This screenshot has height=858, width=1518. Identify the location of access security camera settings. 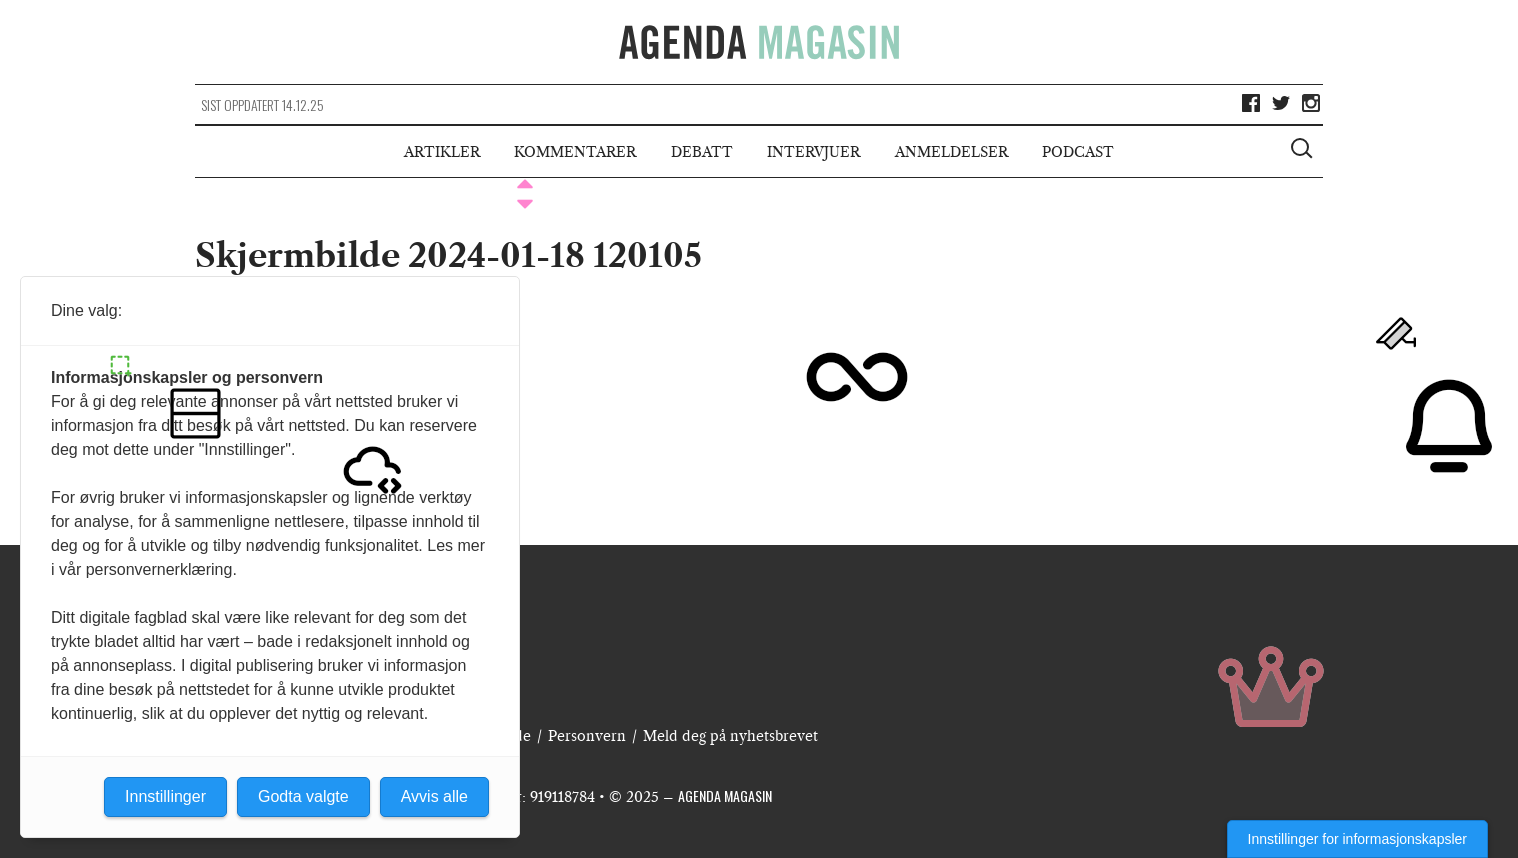
(1396, 336).